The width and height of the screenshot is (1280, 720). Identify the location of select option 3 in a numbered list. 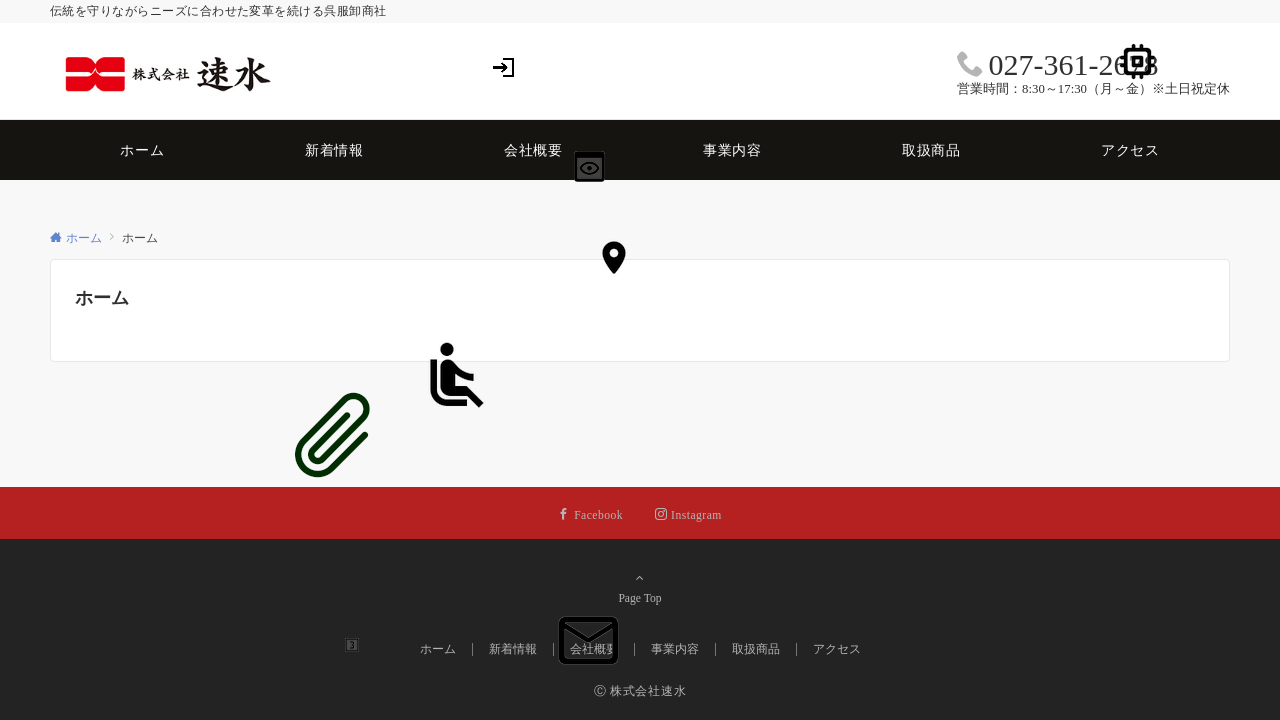
(352, 645).